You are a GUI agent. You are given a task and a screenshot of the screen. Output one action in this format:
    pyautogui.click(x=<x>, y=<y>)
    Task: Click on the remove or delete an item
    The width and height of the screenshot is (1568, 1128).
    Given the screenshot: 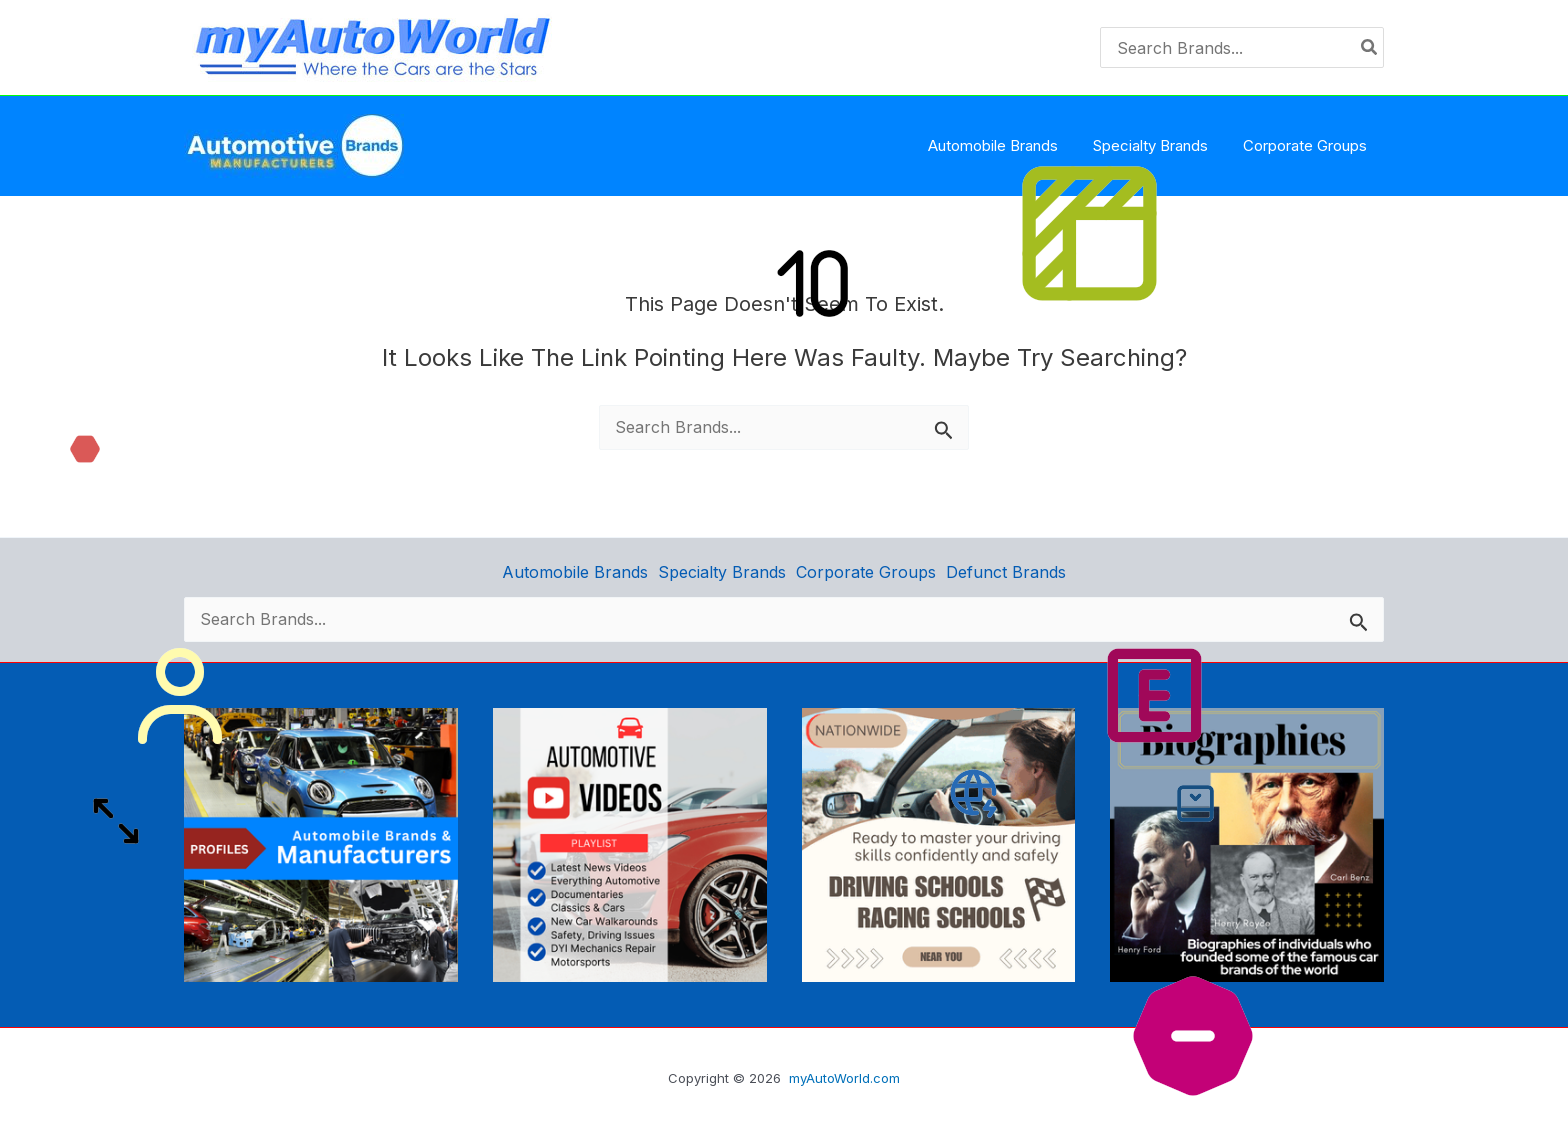 What is the action you would take?
    pyautogui.click(x=1193, y=1036)
    